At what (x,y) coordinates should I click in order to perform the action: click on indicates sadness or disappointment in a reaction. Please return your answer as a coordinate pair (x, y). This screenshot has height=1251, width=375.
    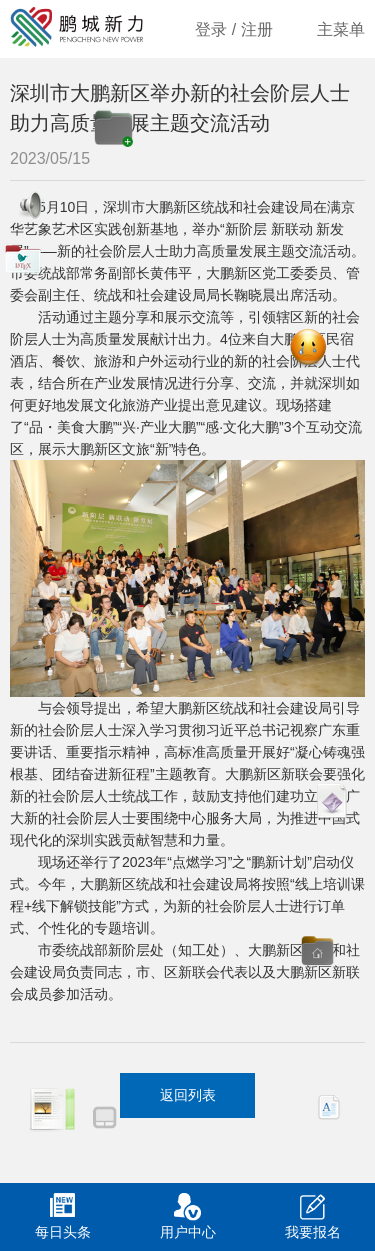
    Looking at the image, I should click on (308, 348).